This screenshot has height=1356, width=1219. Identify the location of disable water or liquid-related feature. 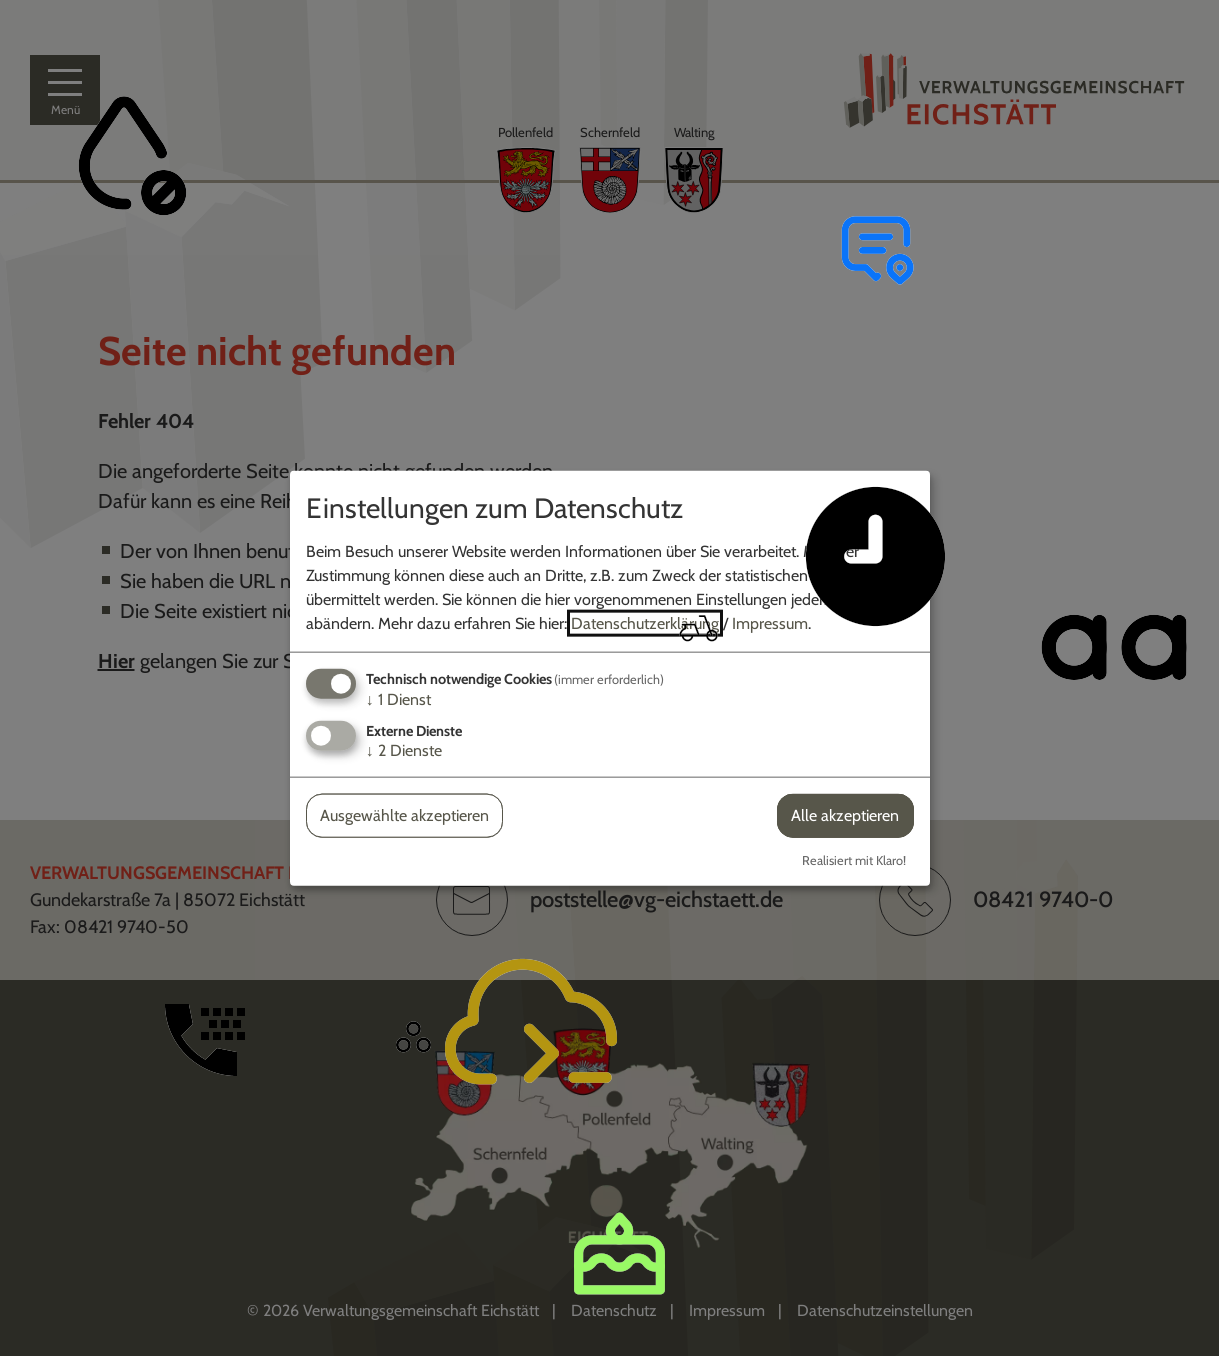
(124, 153).